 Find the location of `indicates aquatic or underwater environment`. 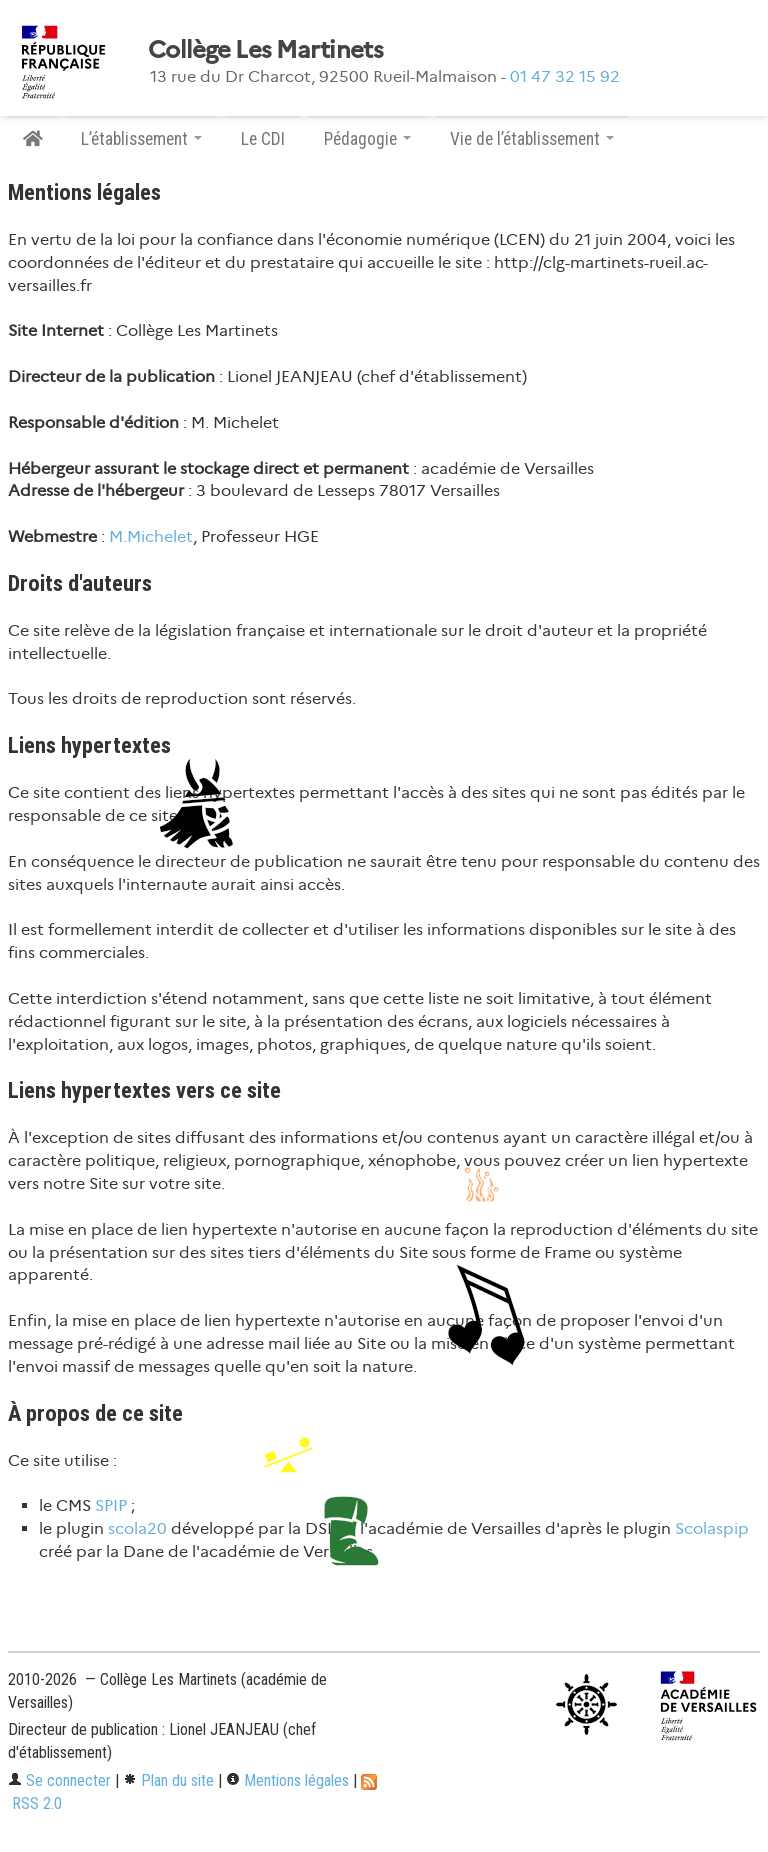

indicates aquatic or underwater environment is located at coordinates (481, 1184).